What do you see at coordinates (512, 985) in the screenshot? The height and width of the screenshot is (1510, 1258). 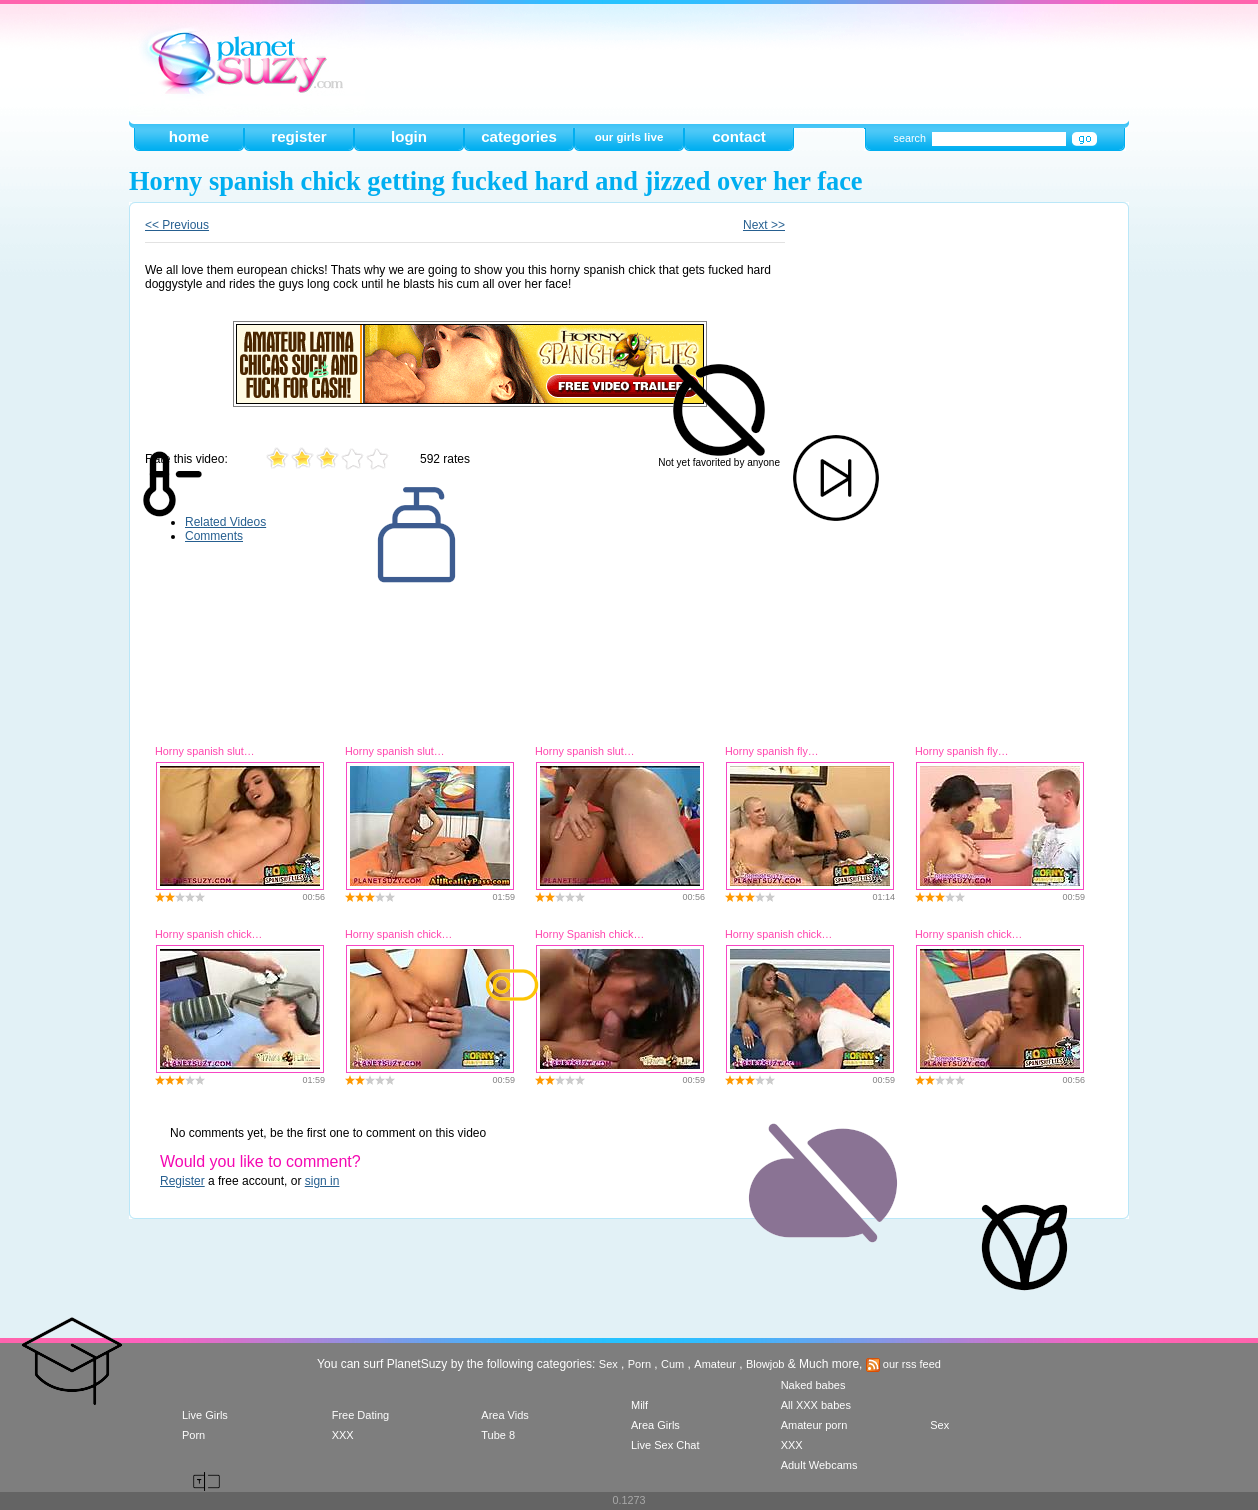 I see `toggle switch in off position` at bounding box center [512, 985].